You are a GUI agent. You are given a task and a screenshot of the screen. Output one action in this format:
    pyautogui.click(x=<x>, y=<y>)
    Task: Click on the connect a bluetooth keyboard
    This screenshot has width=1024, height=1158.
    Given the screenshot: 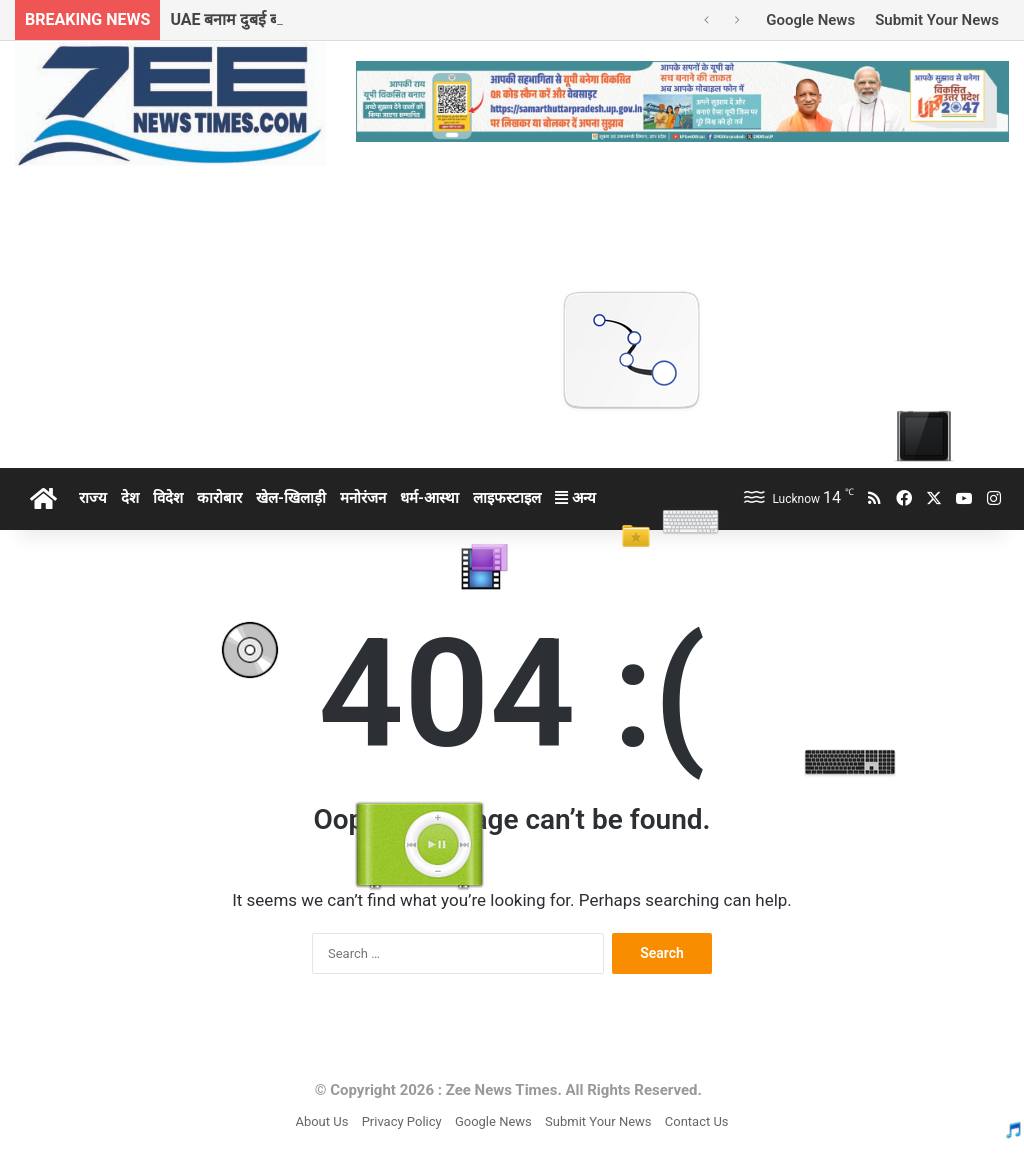 What is the action you would take?
    pyautogui.click(x=690, y=521)
    